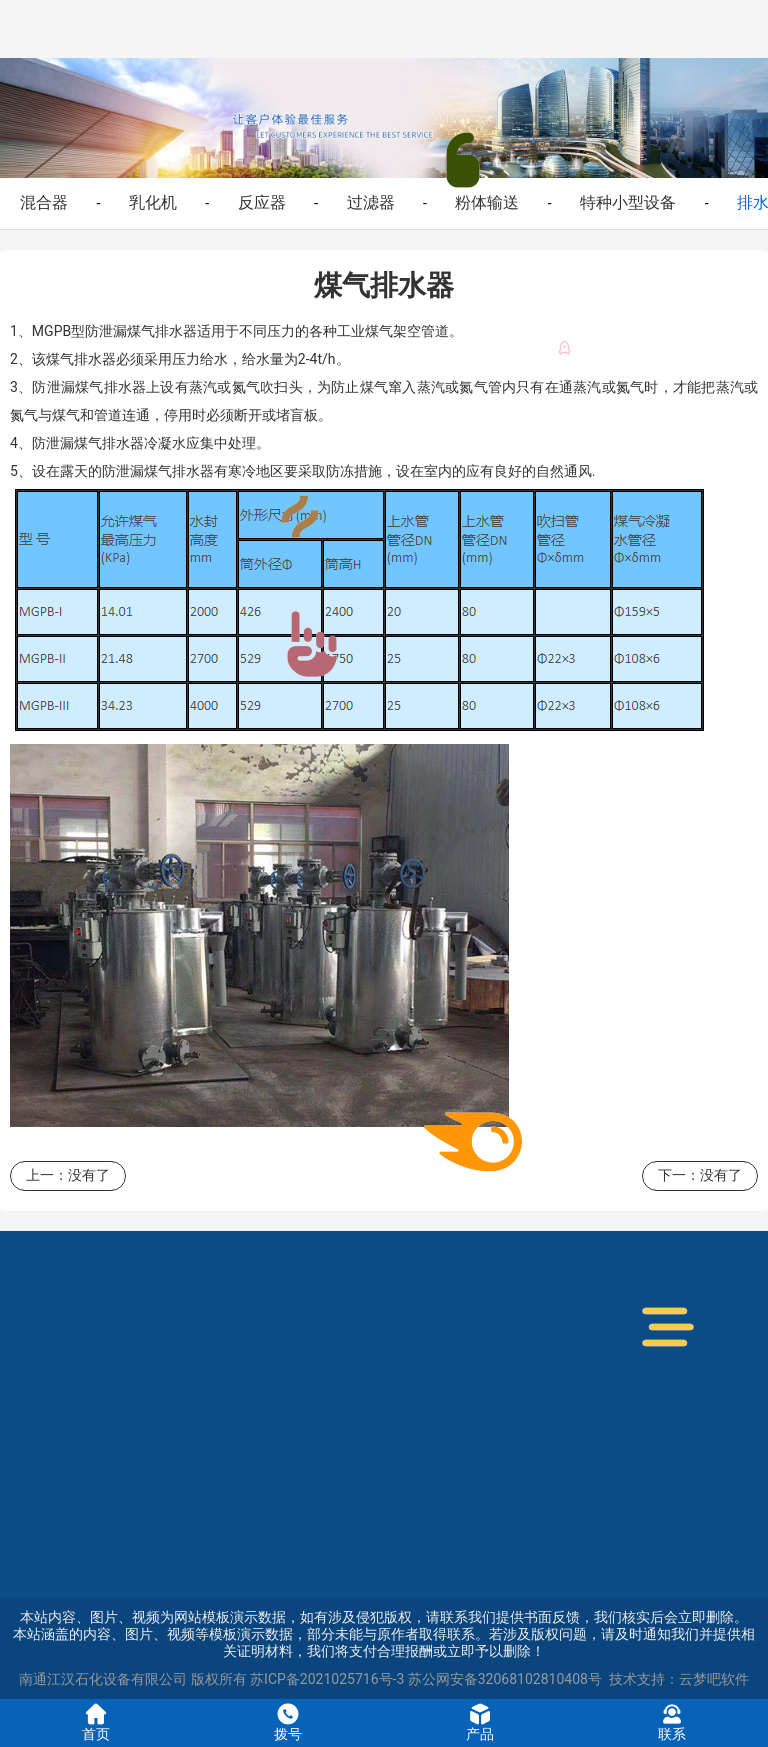 This screenshot has width=768, height=1747. I want to click on open Semrush SEO and marketing platform, so click(473, 1142).